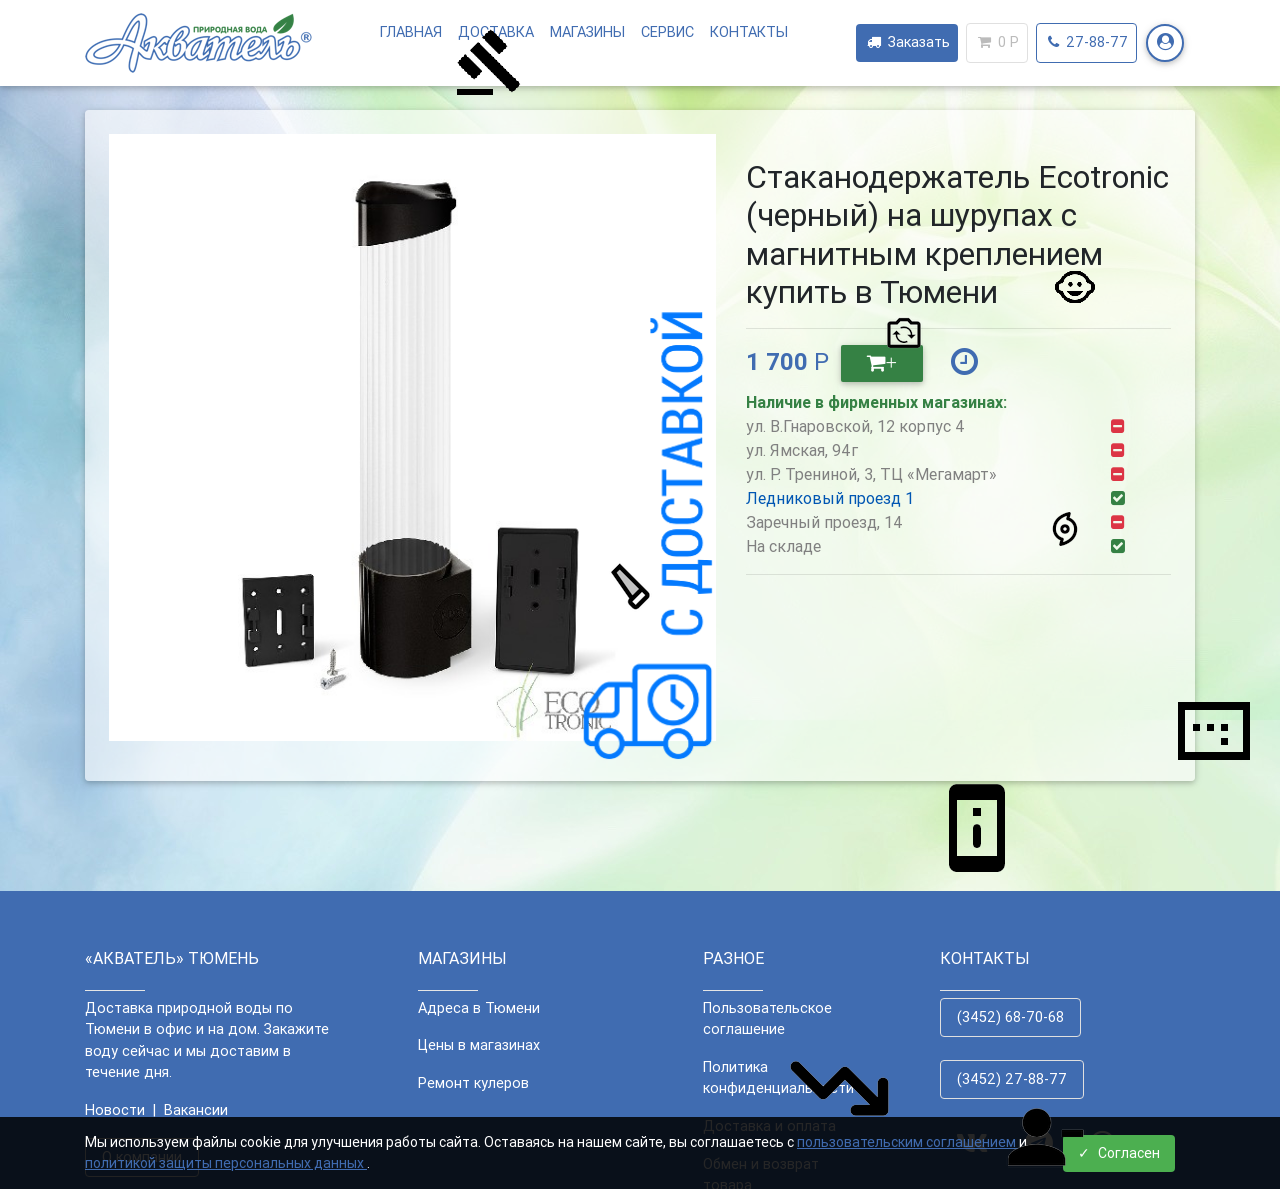 Image resolution: width=1280 pixels, height=1189 pixels. I want to click on indicates severe weather alert or hurricane warning, so click(1065, 529).